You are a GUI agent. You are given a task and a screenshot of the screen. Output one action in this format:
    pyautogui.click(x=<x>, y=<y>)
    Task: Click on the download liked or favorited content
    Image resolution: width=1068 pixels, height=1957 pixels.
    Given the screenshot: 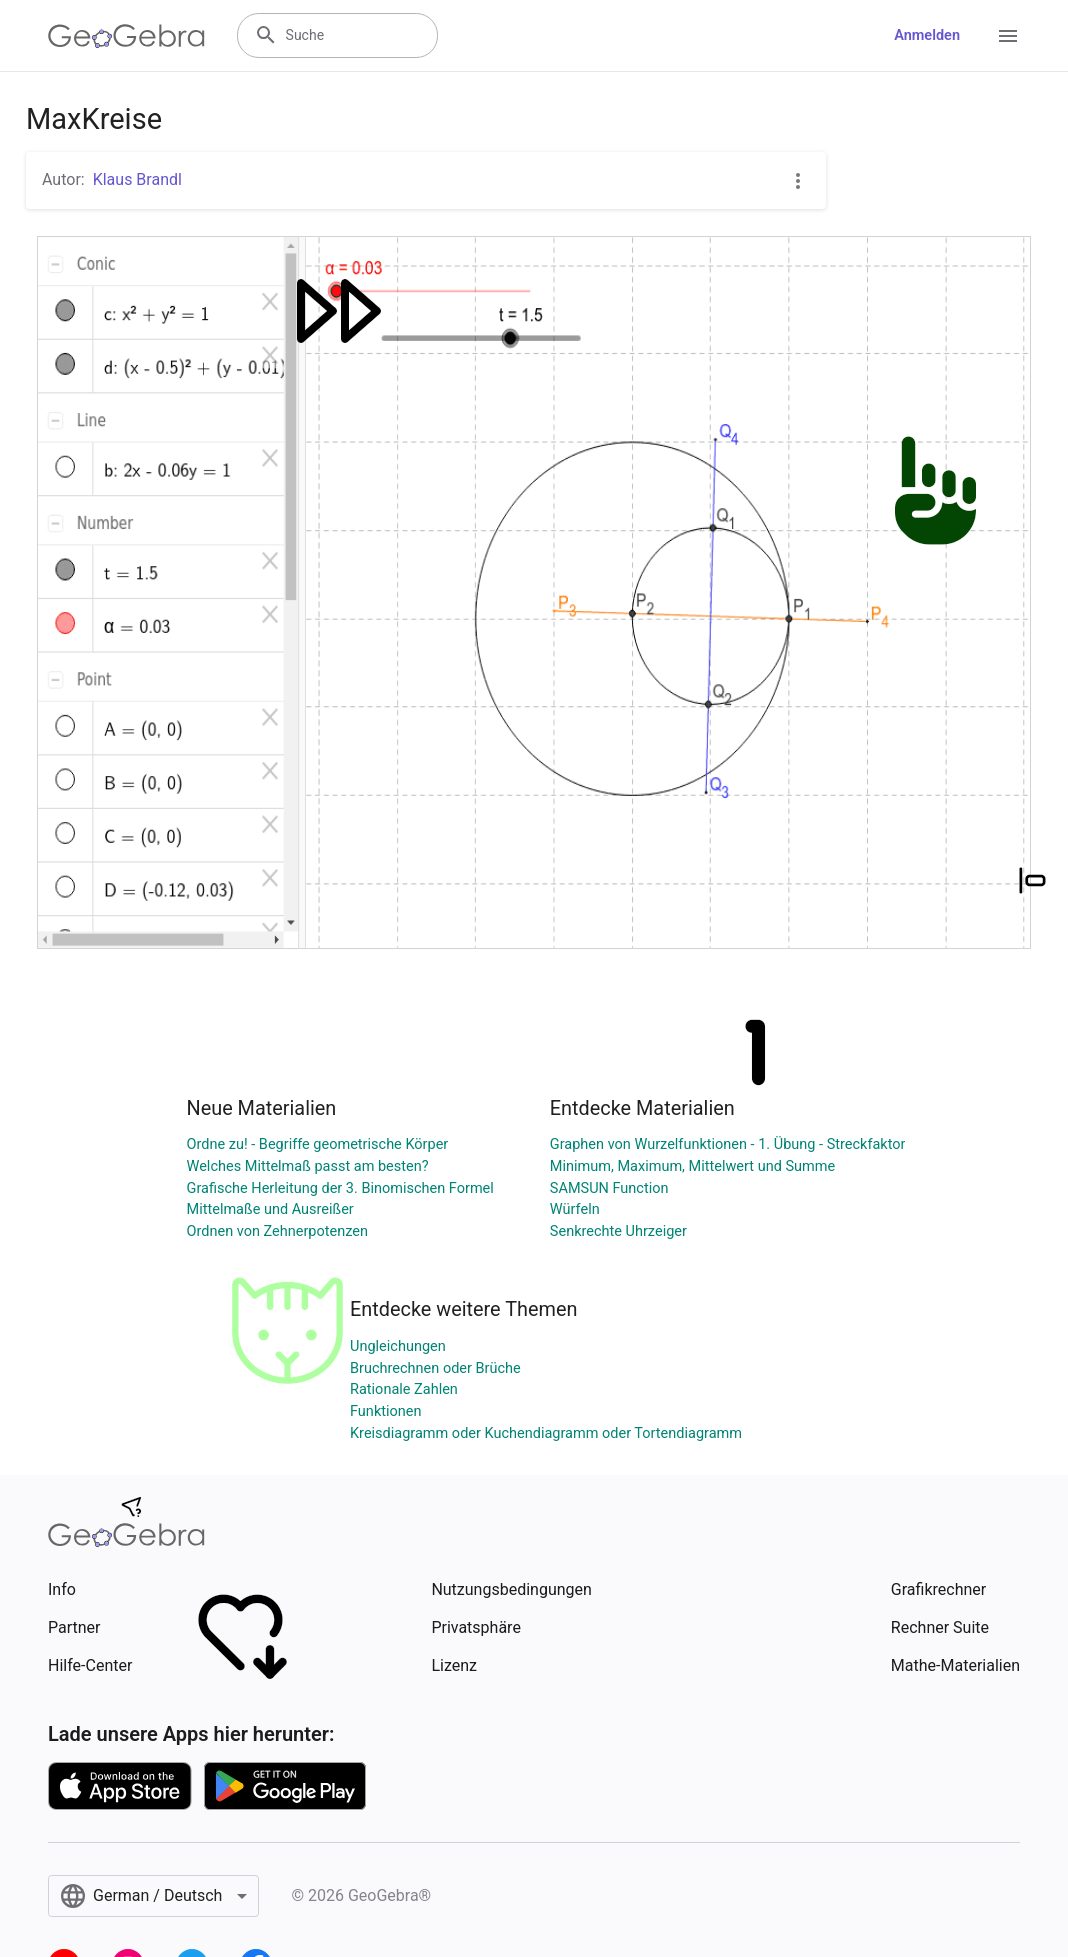 What is the action you would take?
    pyautogui.click(x=240, y=1632)
    